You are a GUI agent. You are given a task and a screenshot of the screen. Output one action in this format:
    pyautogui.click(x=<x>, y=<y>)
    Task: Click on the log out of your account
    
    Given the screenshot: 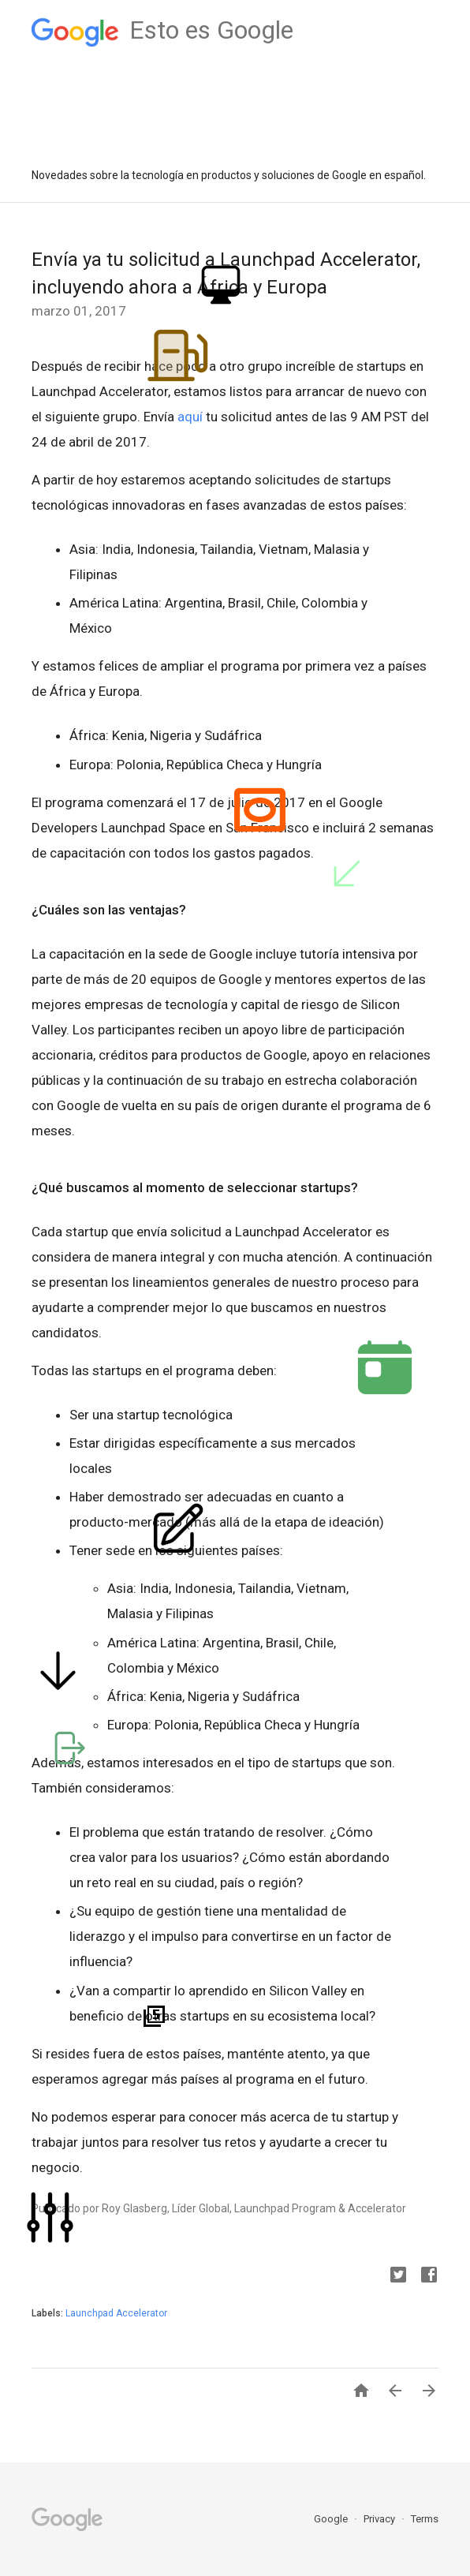 What is the action you would take?
    pyautogui.click(x=67, y=1748)
    